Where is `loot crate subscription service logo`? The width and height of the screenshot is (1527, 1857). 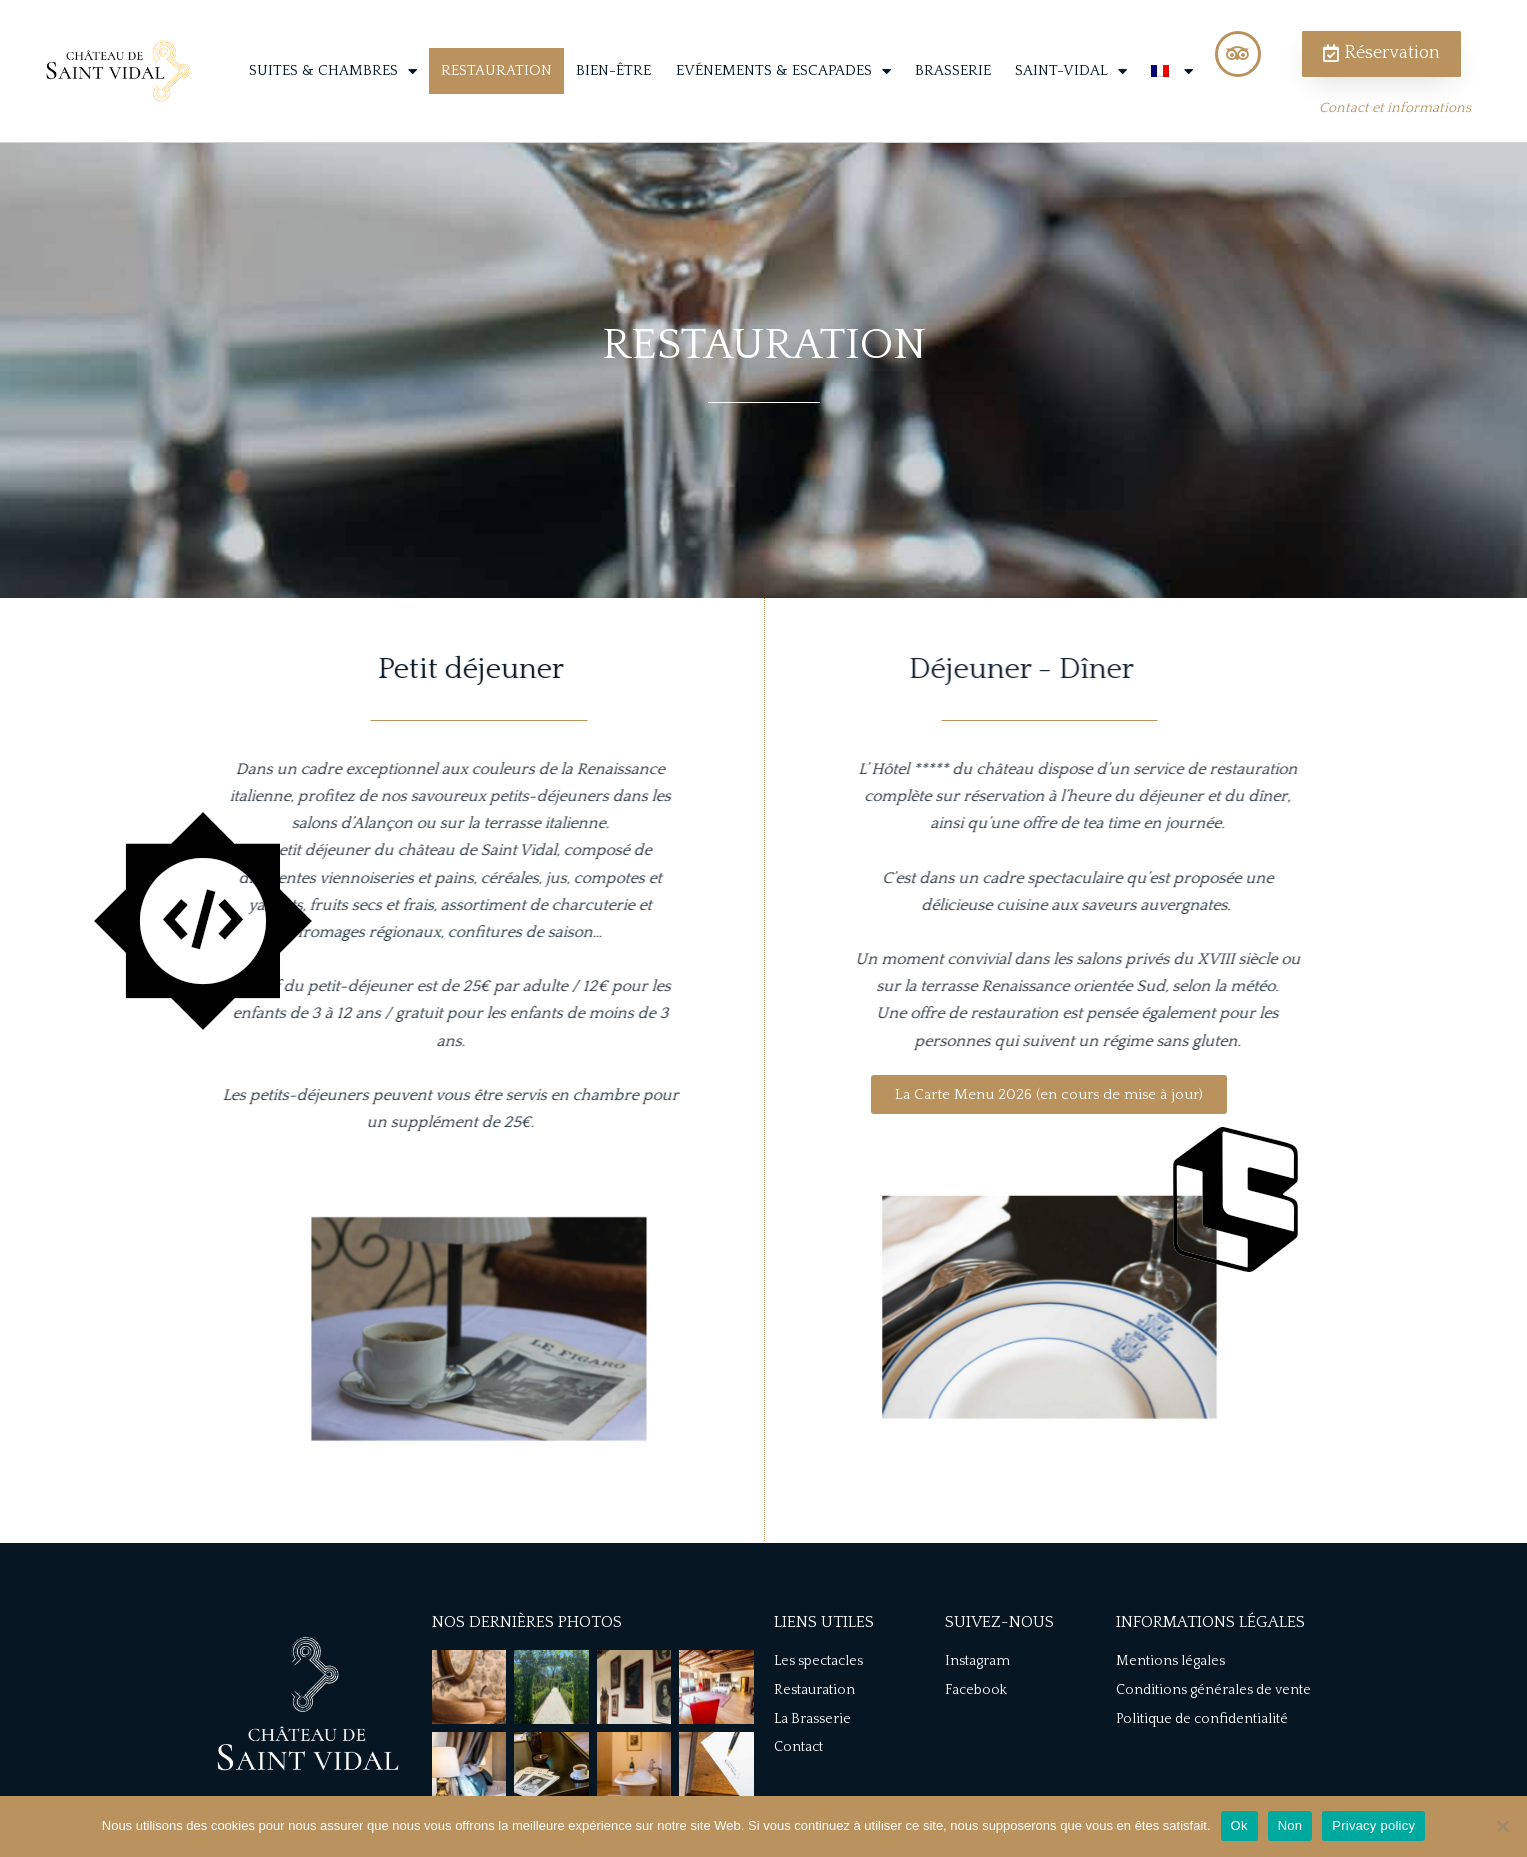 loot crate subscription service logo is located at coordinates (1235, 1199).